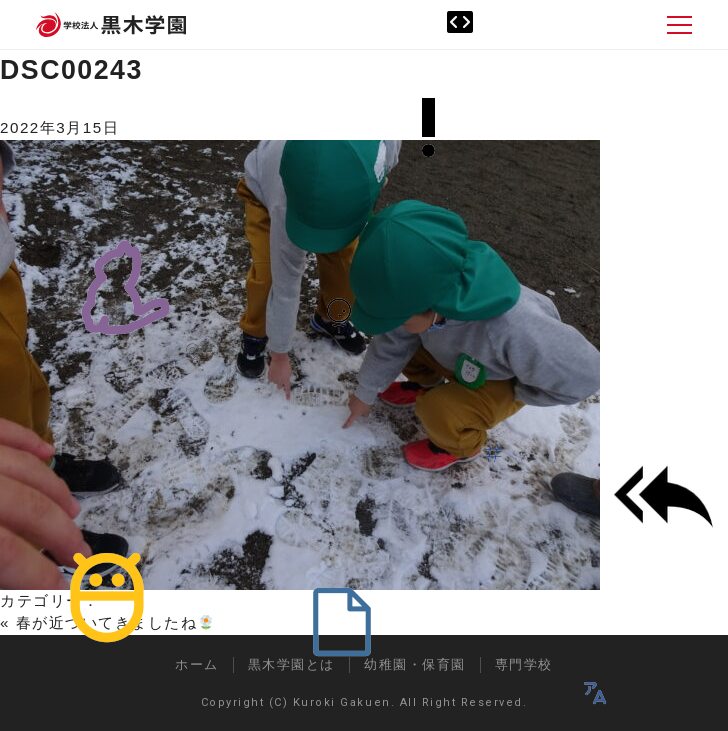 The height and width of the screenshot is (731, 728). Describe the element at coordinates (339, 315) in the screenshot. I see `access golf-related features or content` at that location.